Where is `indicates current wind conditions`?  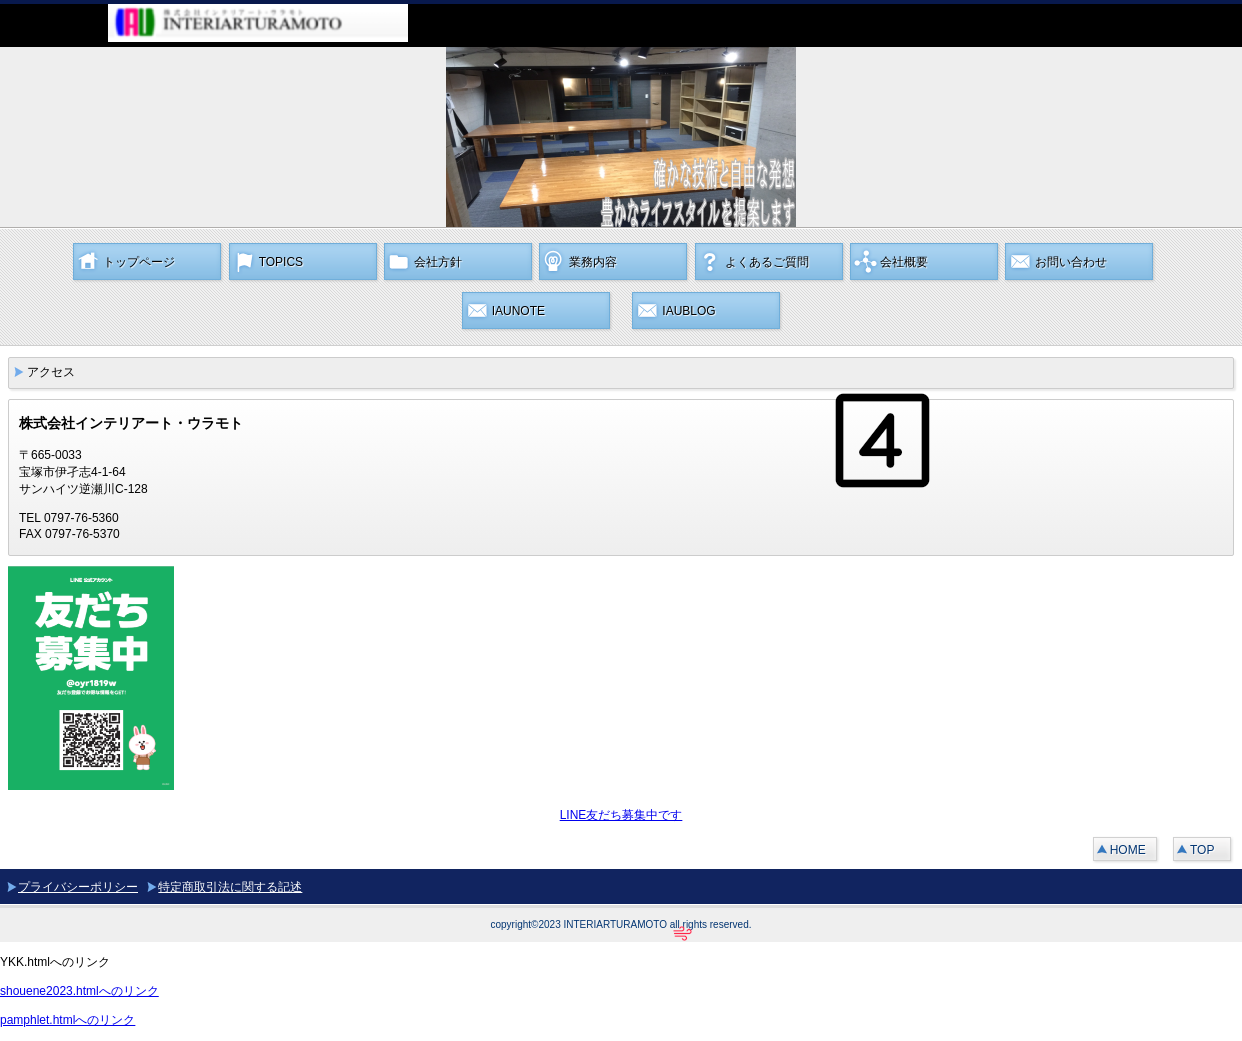
indicates current wind conditions is located at coordinates (682, 933).